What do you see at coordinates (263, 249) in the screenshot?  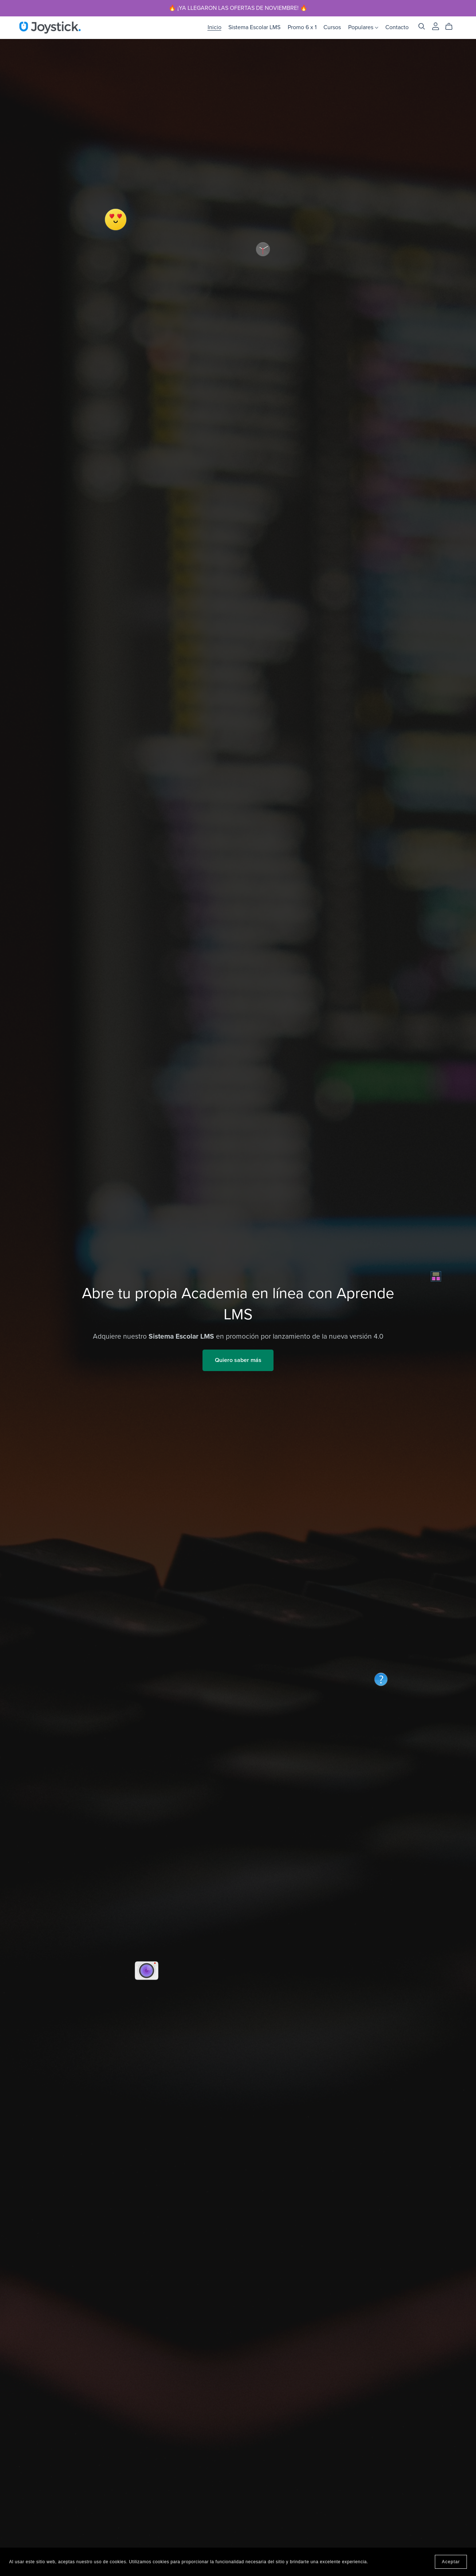 I see `open the clocks application` at bounding box center [263, 249].